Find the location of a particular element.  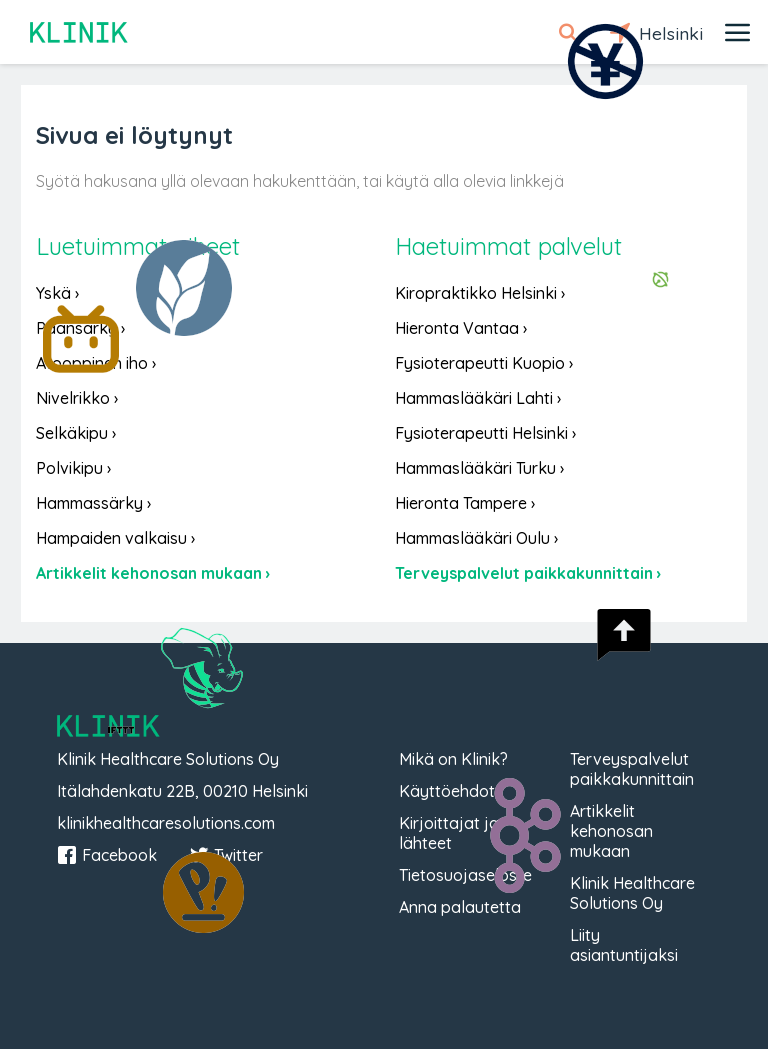

apache hive data warehouse software logo is located at coordinates (202, 668).